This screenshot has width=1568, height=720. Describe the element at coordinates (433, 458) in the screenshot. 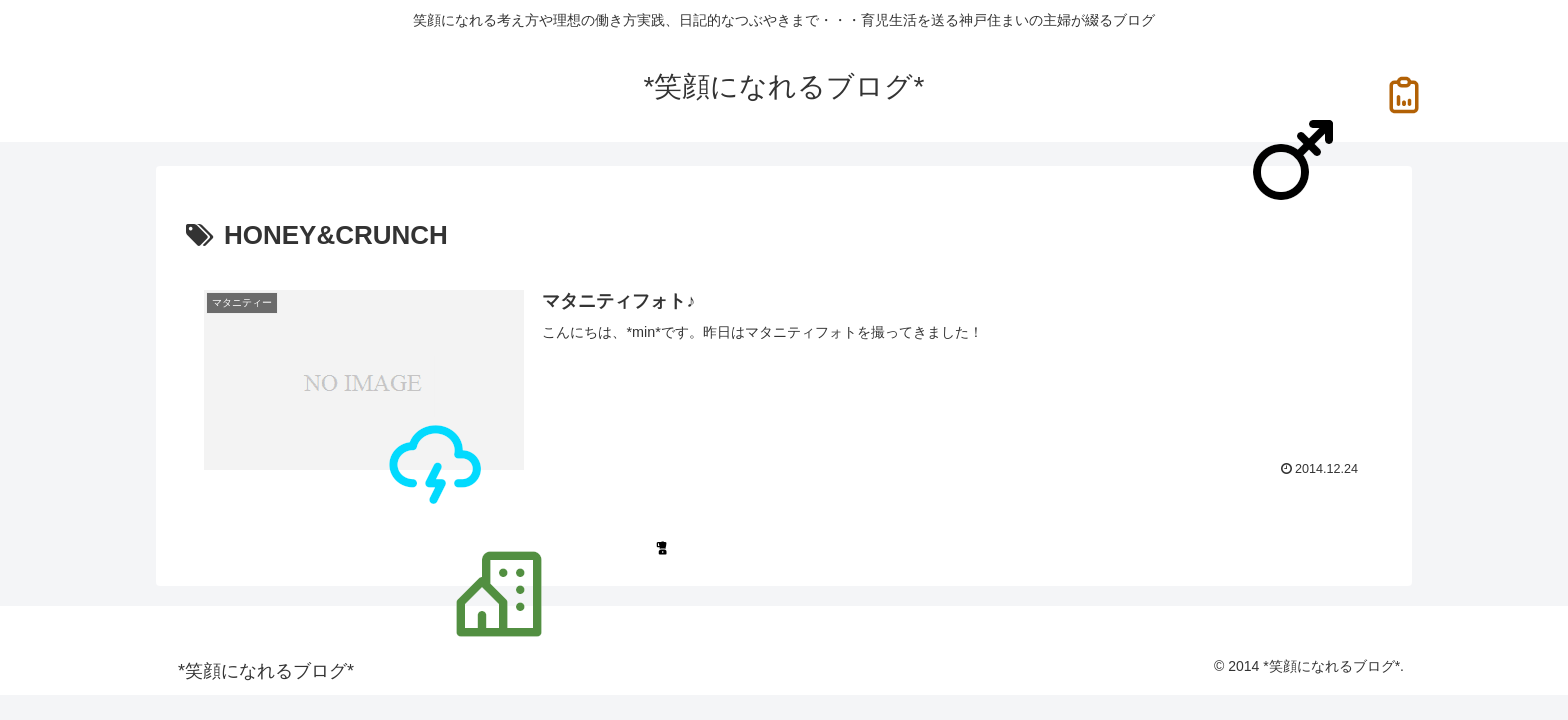

I see `indicates stormy weather conditions` at that location.